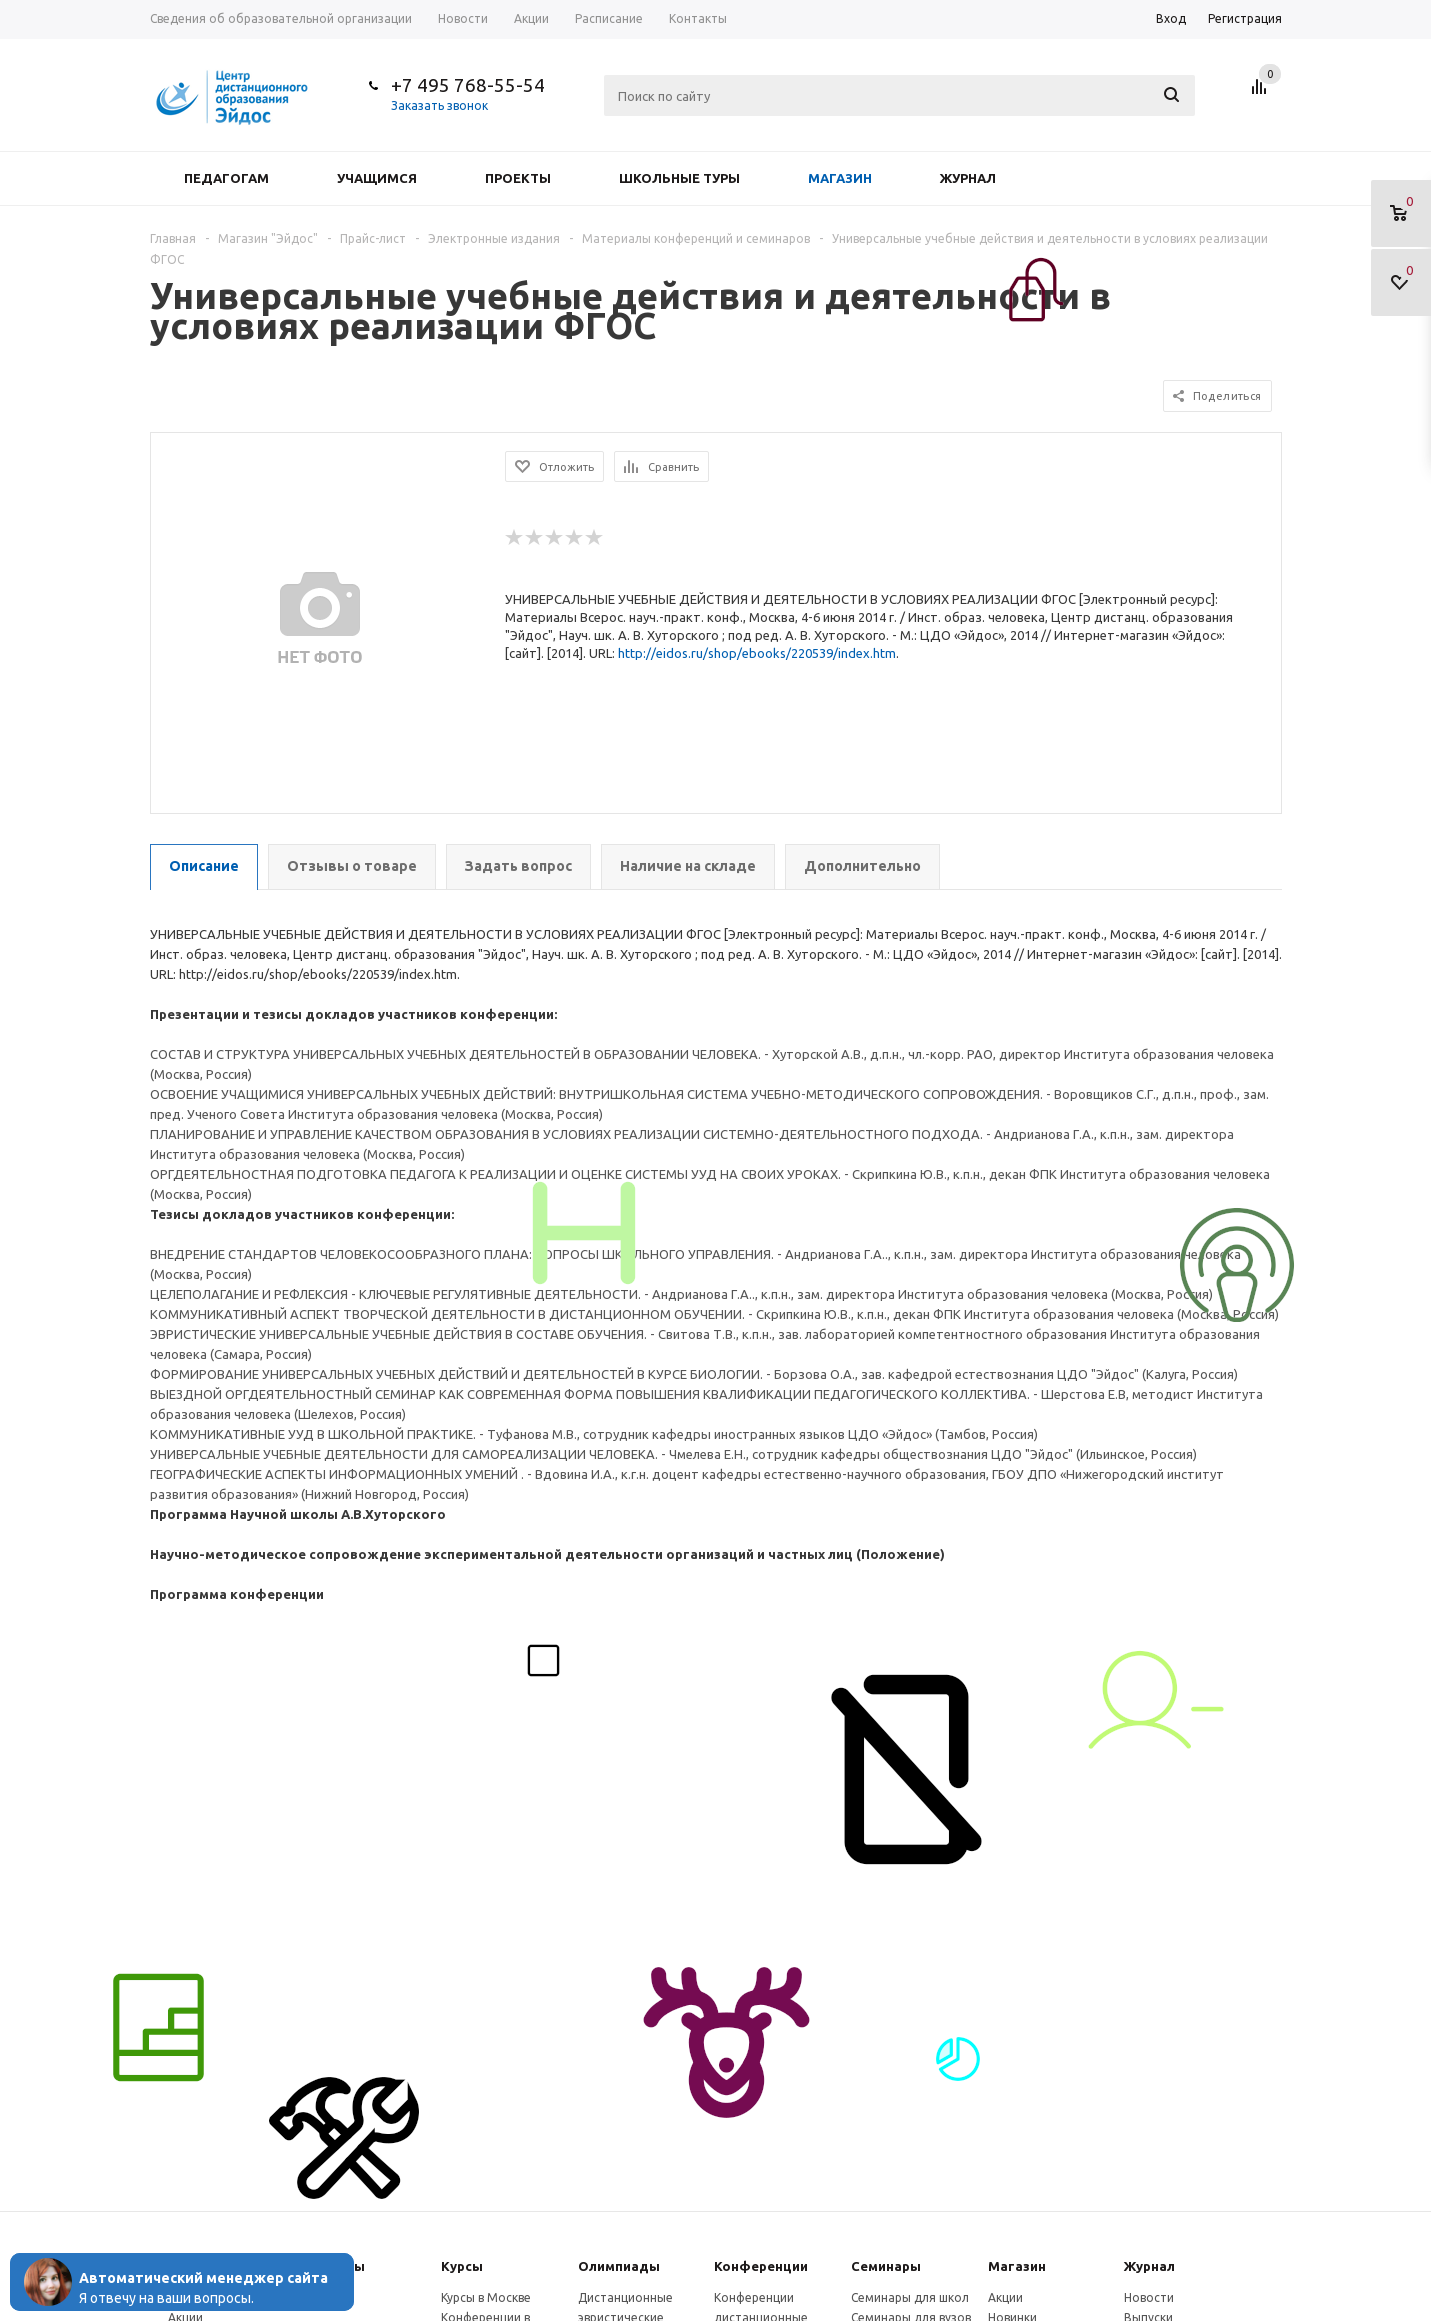 The width and height of the screenshot is (1431, 2321). I want to click on apply heading text formatting, so click(584, 1233).